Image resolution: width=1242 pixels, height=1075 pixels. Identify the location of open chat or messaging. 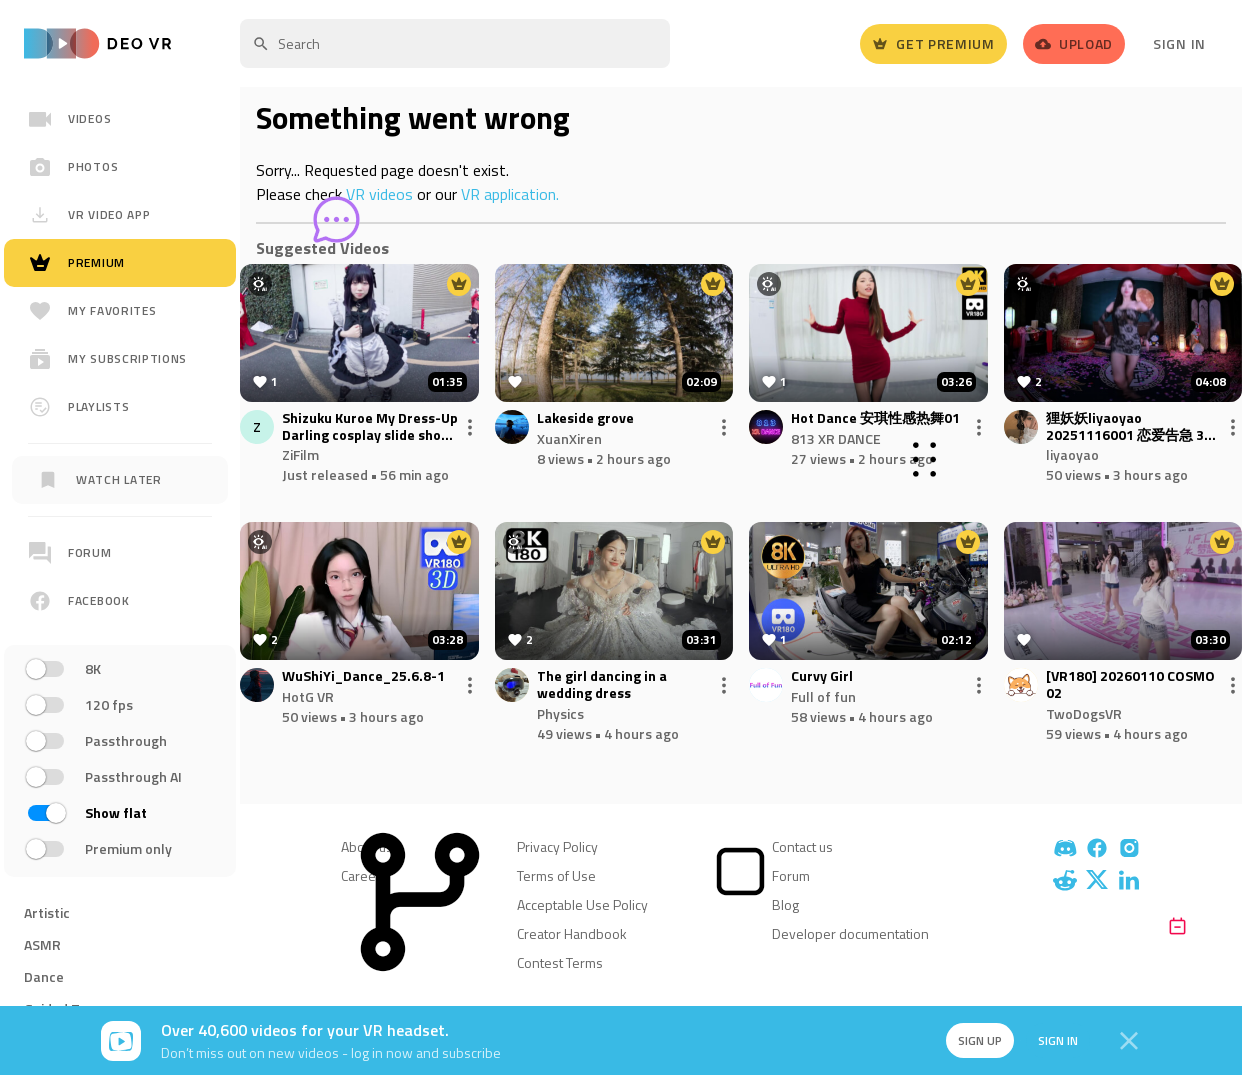
(336, 219).